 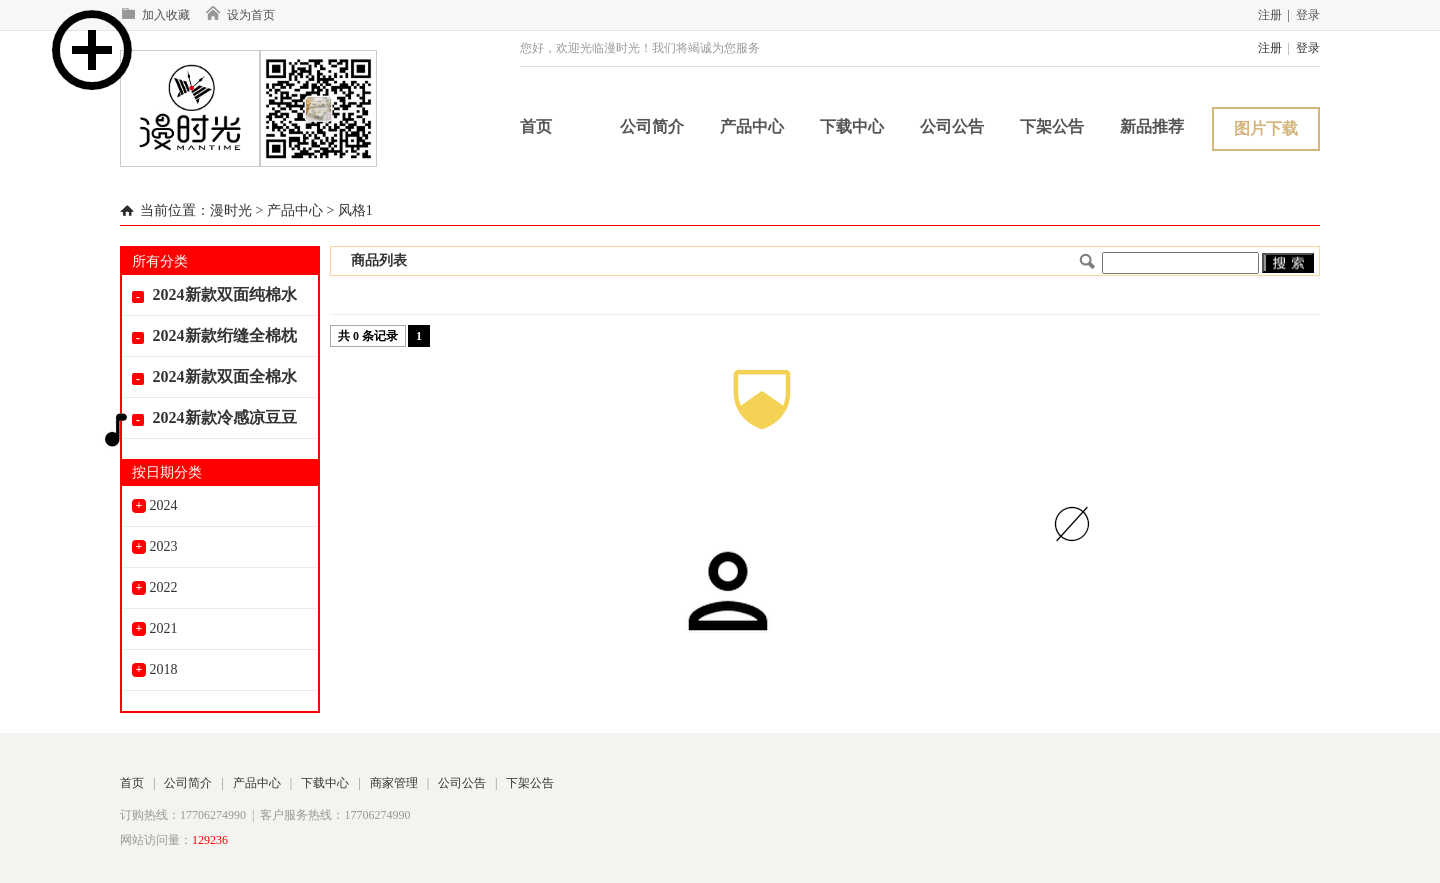 I want to click on add a new item, so click(x=92, y=50).